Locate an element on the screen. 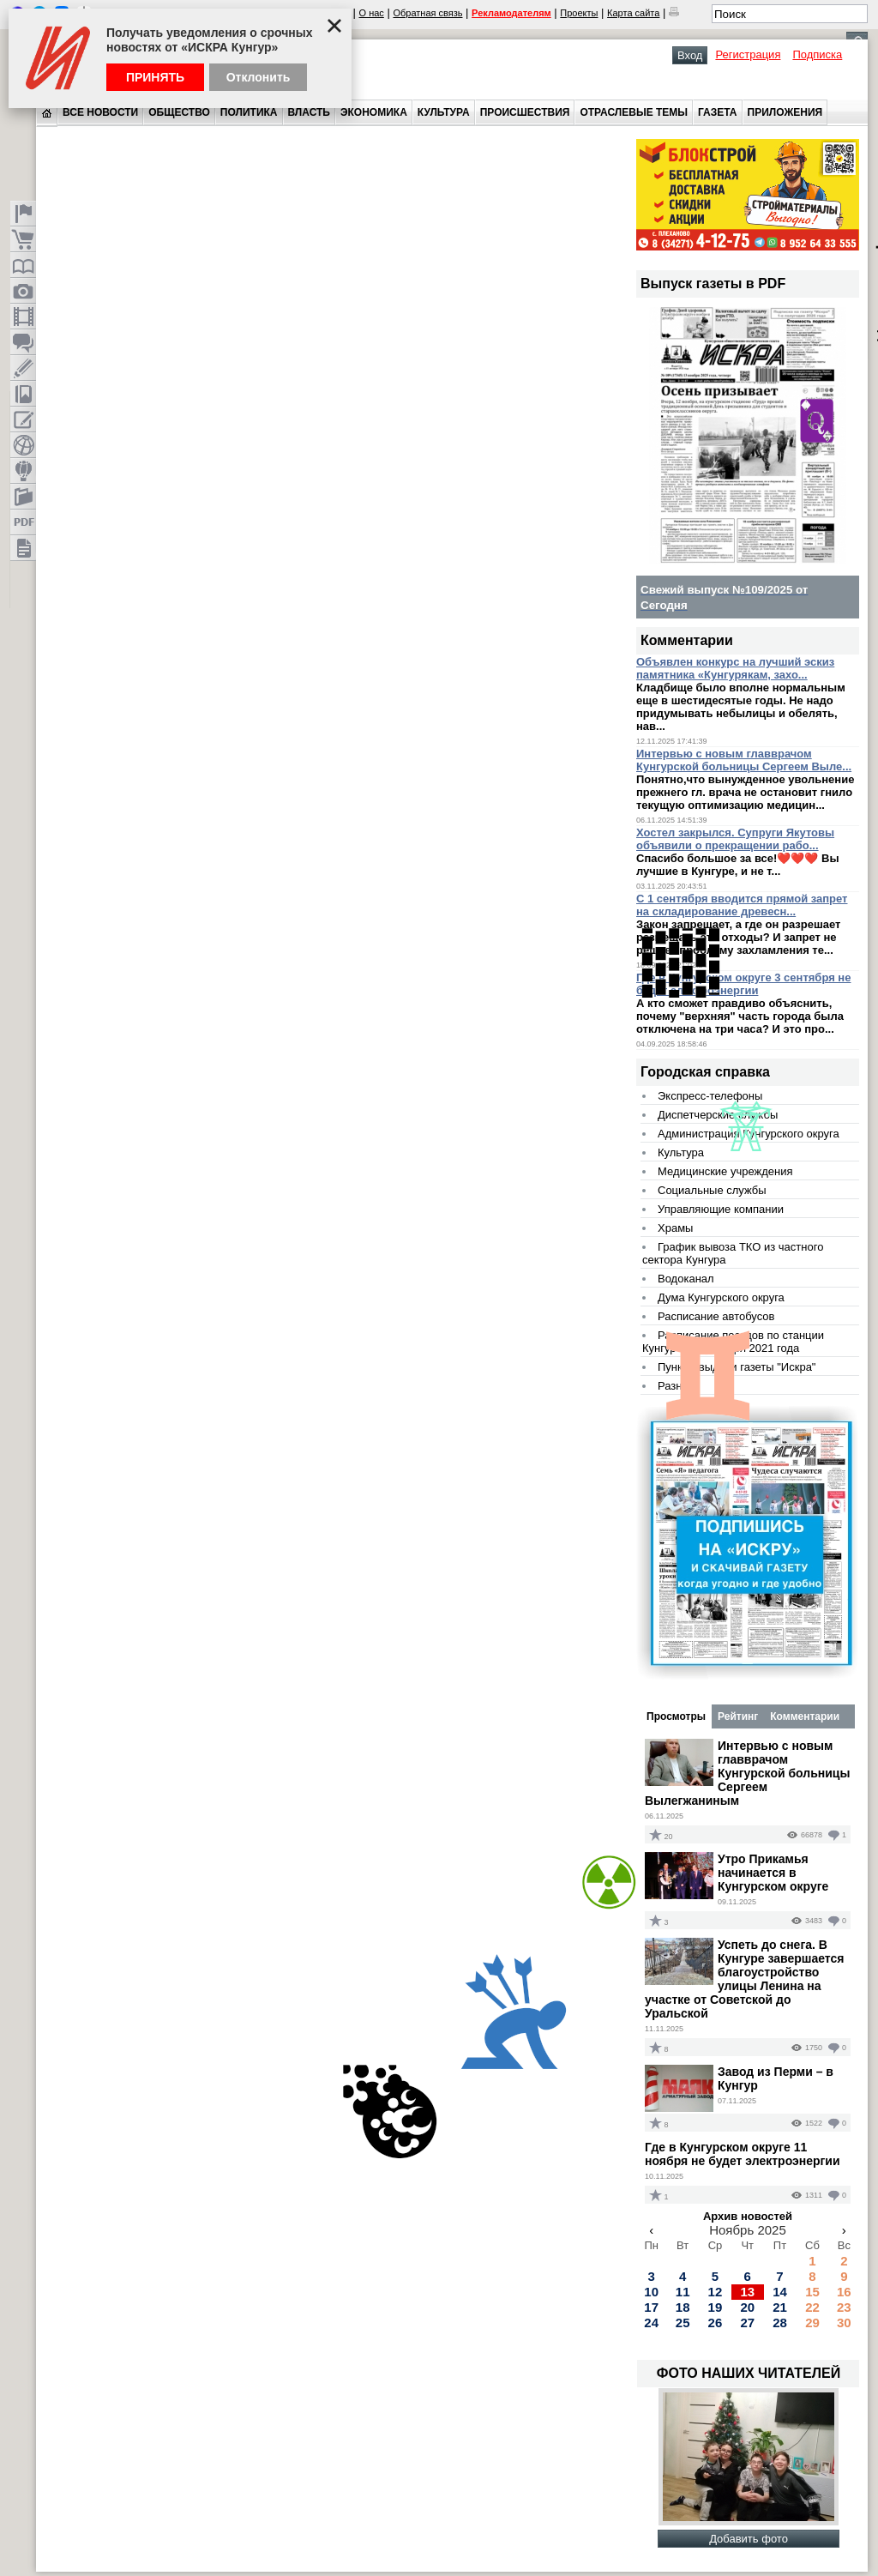 This screenshot has width=878, height=2576. indicates defeated enemy or fallen character is located at coordinates (513, 2010).